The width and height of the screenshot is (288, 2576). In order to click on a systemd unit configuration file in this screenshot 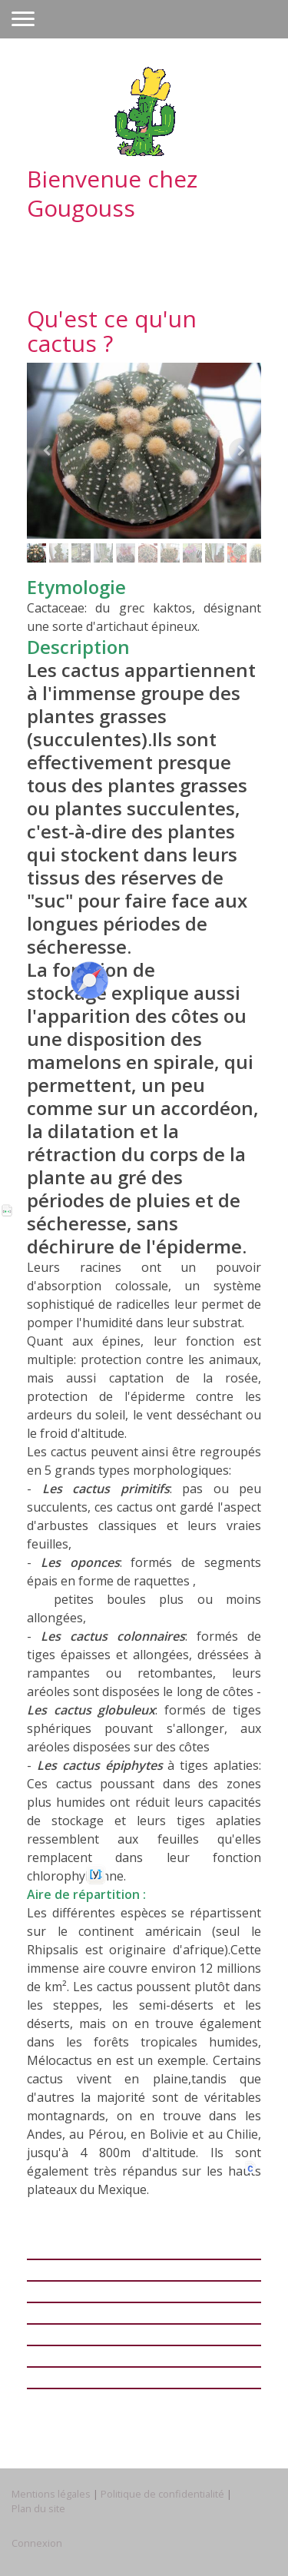, I will do `click(7, 1210)`.